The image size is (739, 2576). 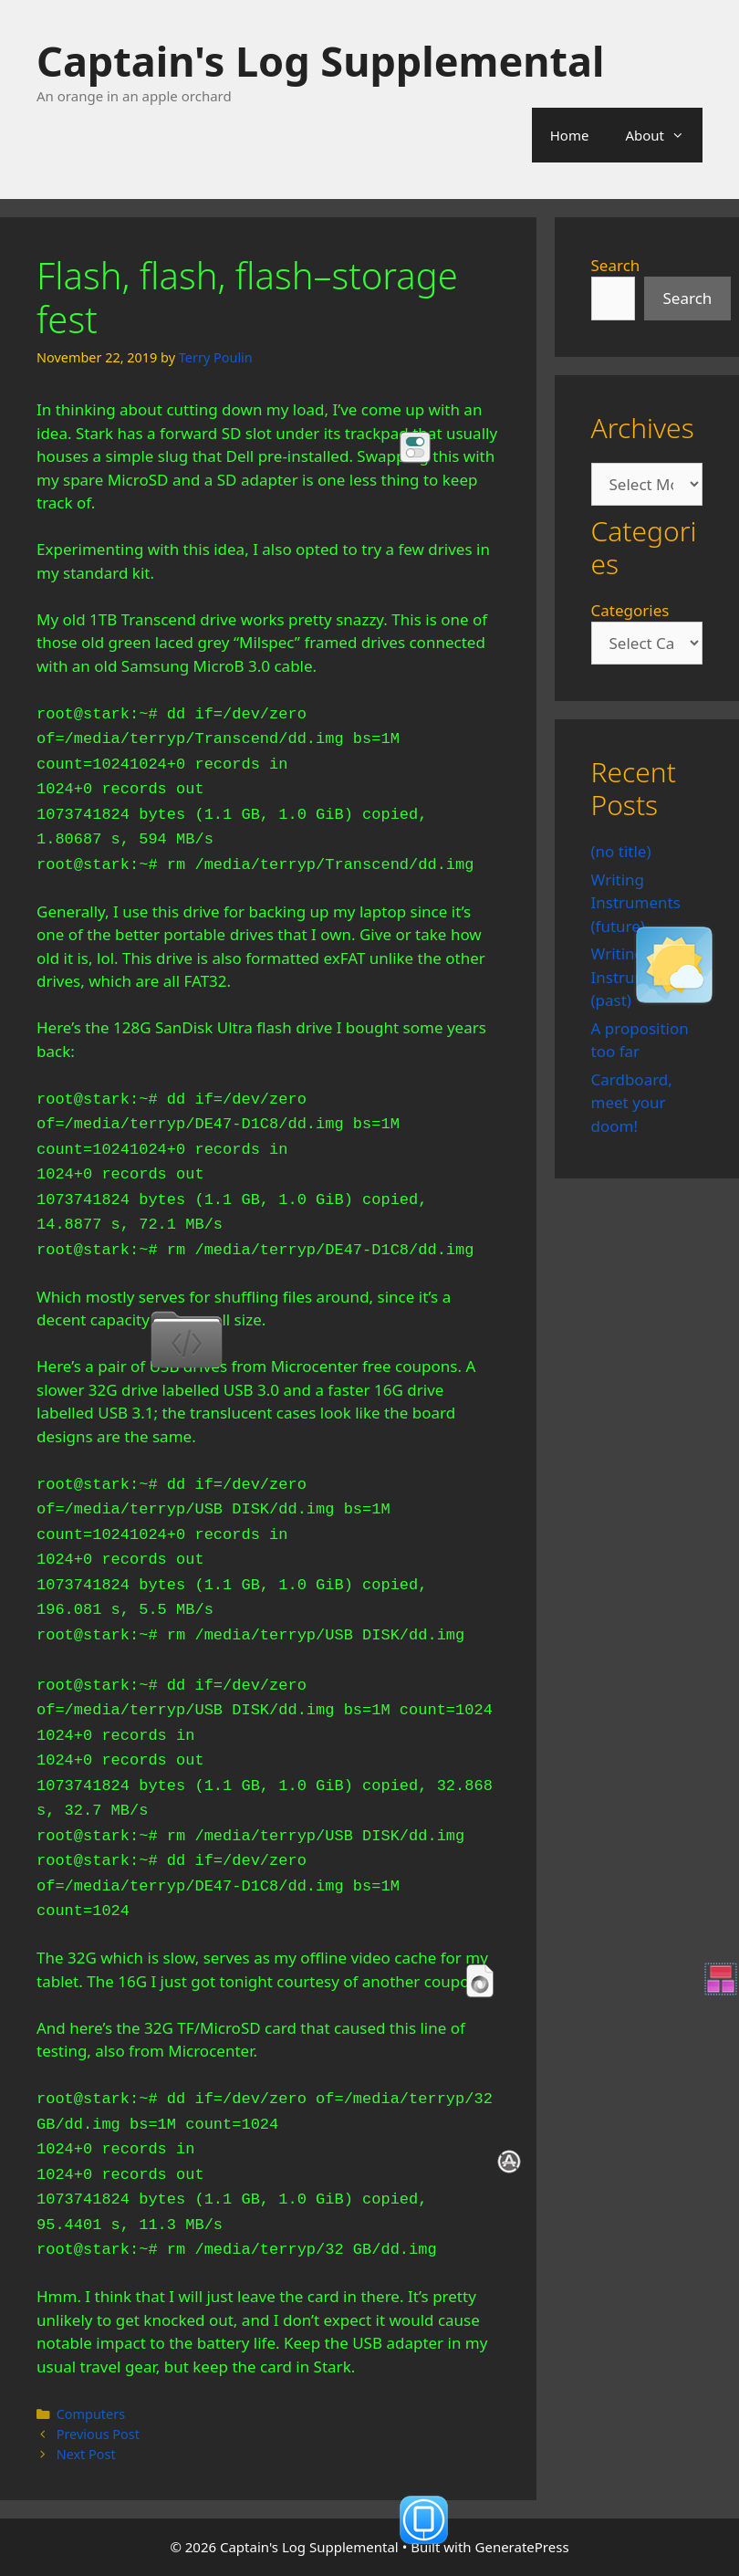 I want to click on preview files or documents quickly, so click(x=423, y=2519).